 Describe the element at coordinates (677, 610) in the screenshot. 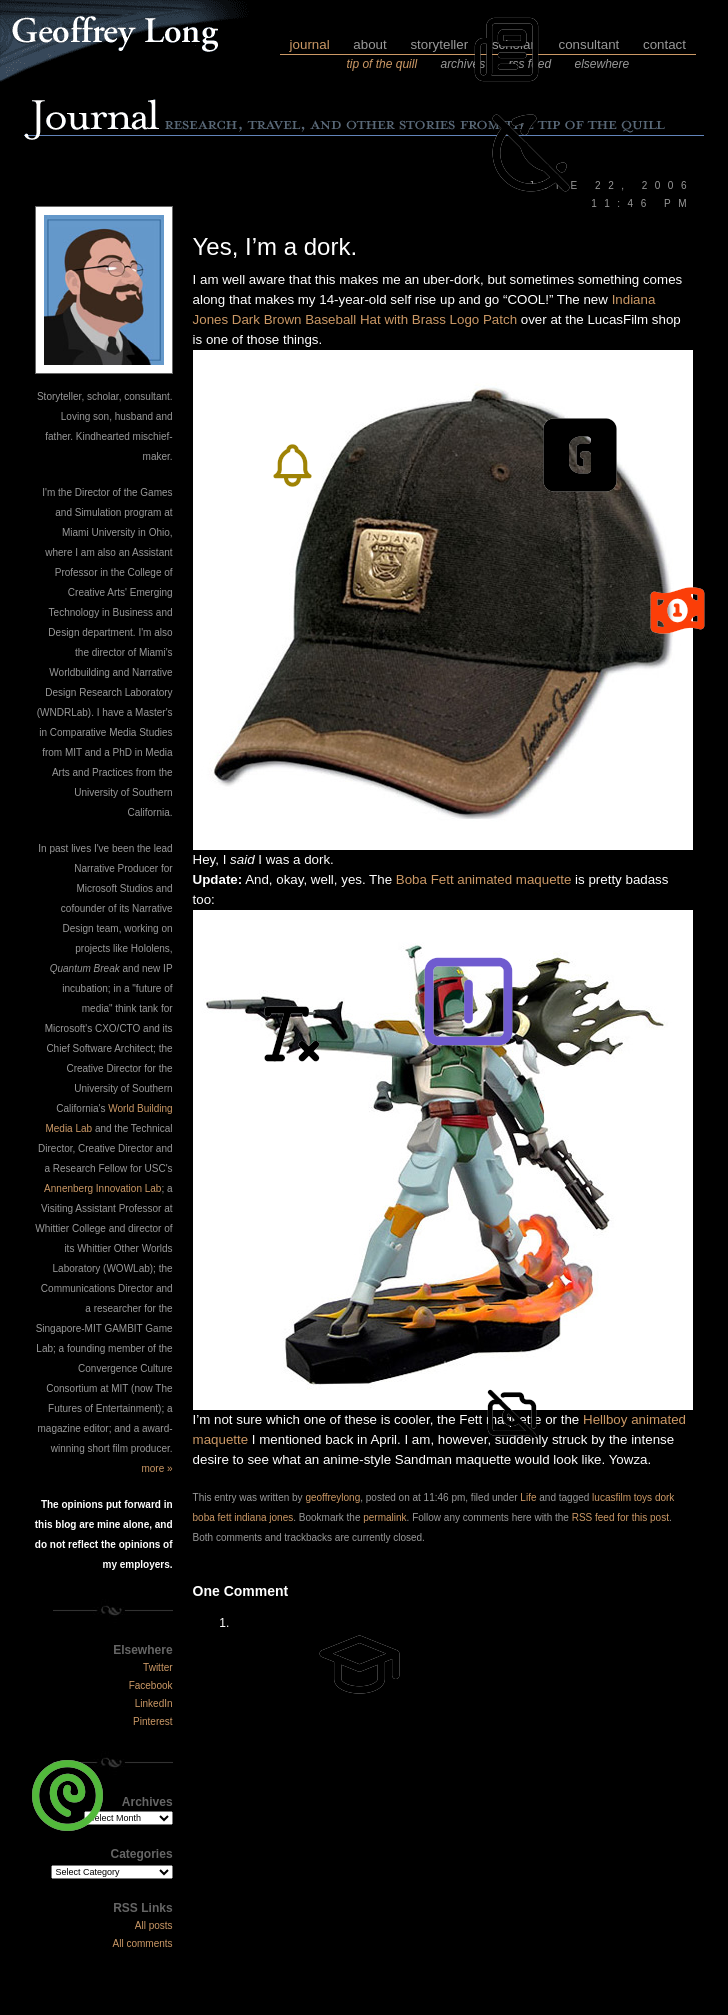

I see `view payment or transaction details` at that location.